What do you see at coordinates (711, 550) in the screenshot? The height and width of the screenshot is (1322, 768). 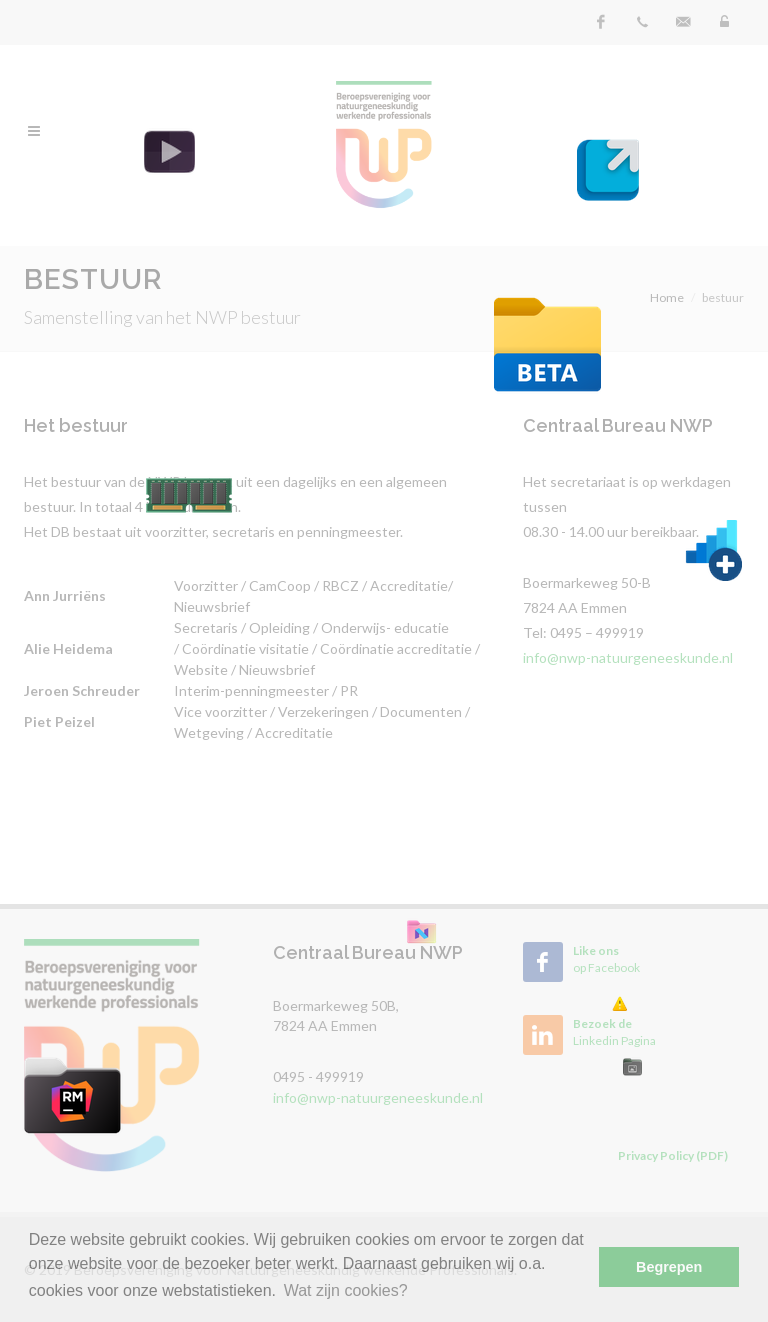 I see `open the plans app` at bounding box center [711, 550].